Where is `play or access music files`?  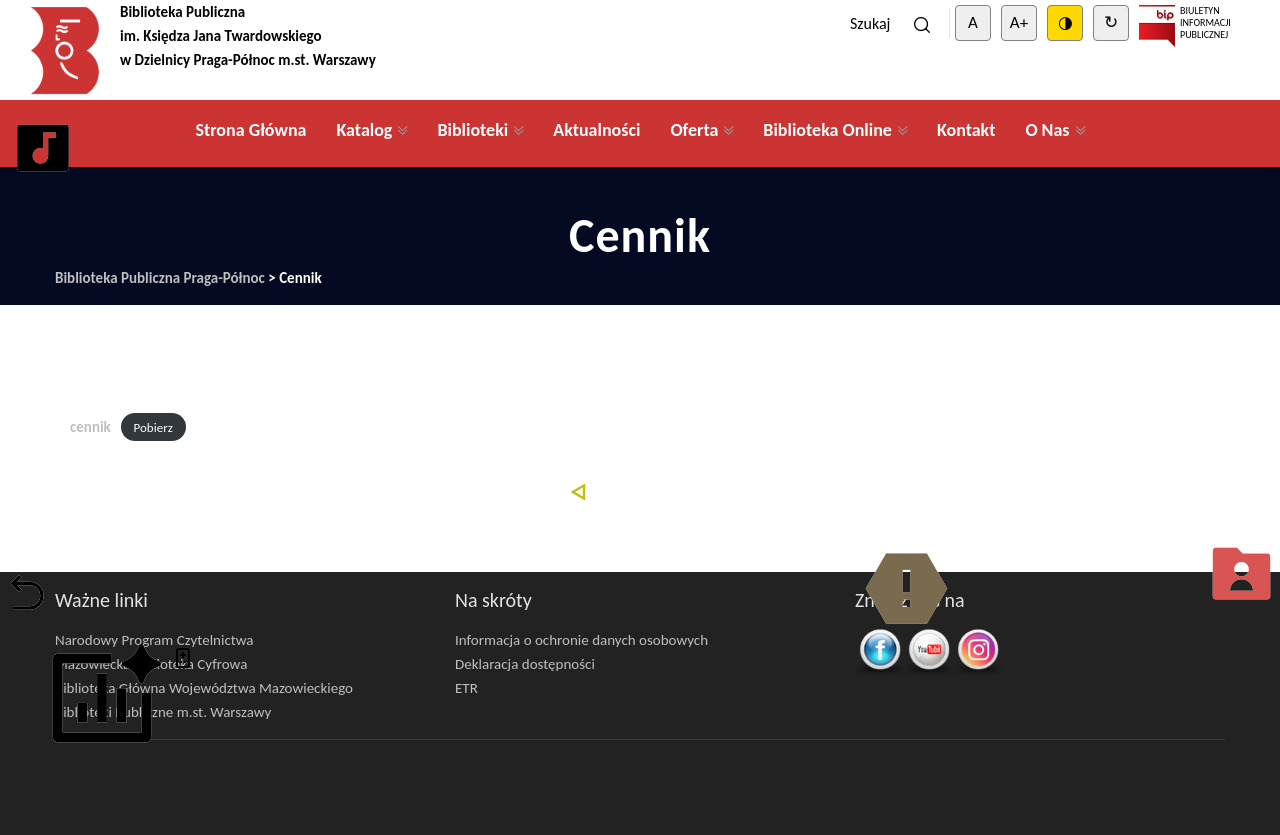 play or access music files is located at coordinates (43, 148).